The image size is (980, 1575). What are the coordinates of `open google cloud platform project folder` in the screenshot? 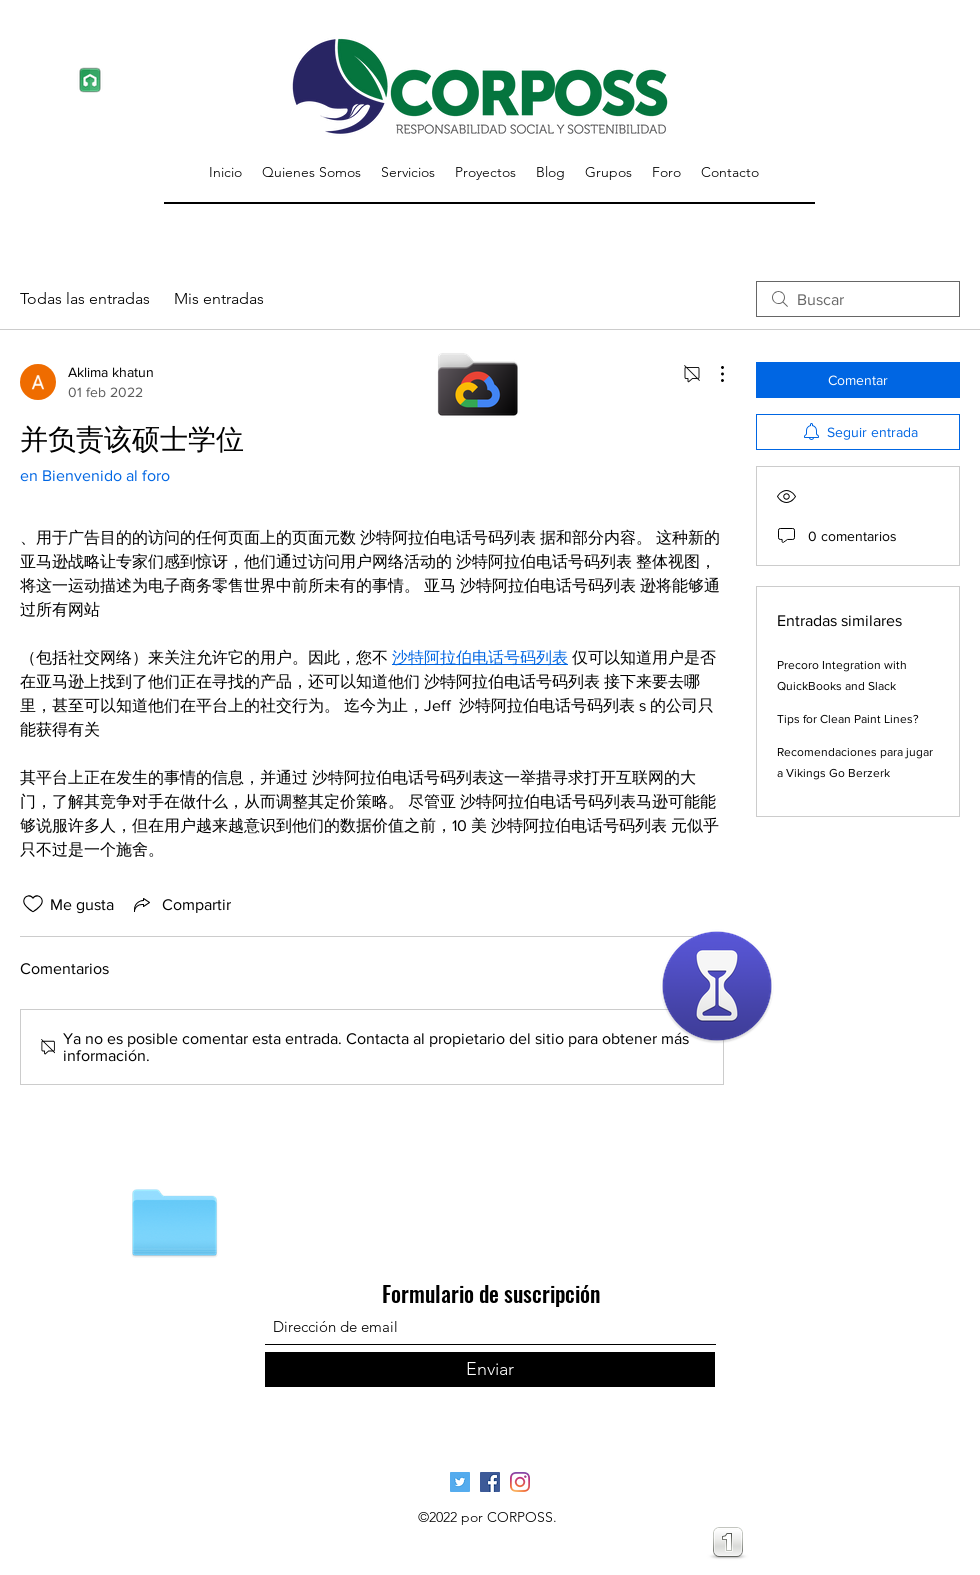 It's located at (477, 386).